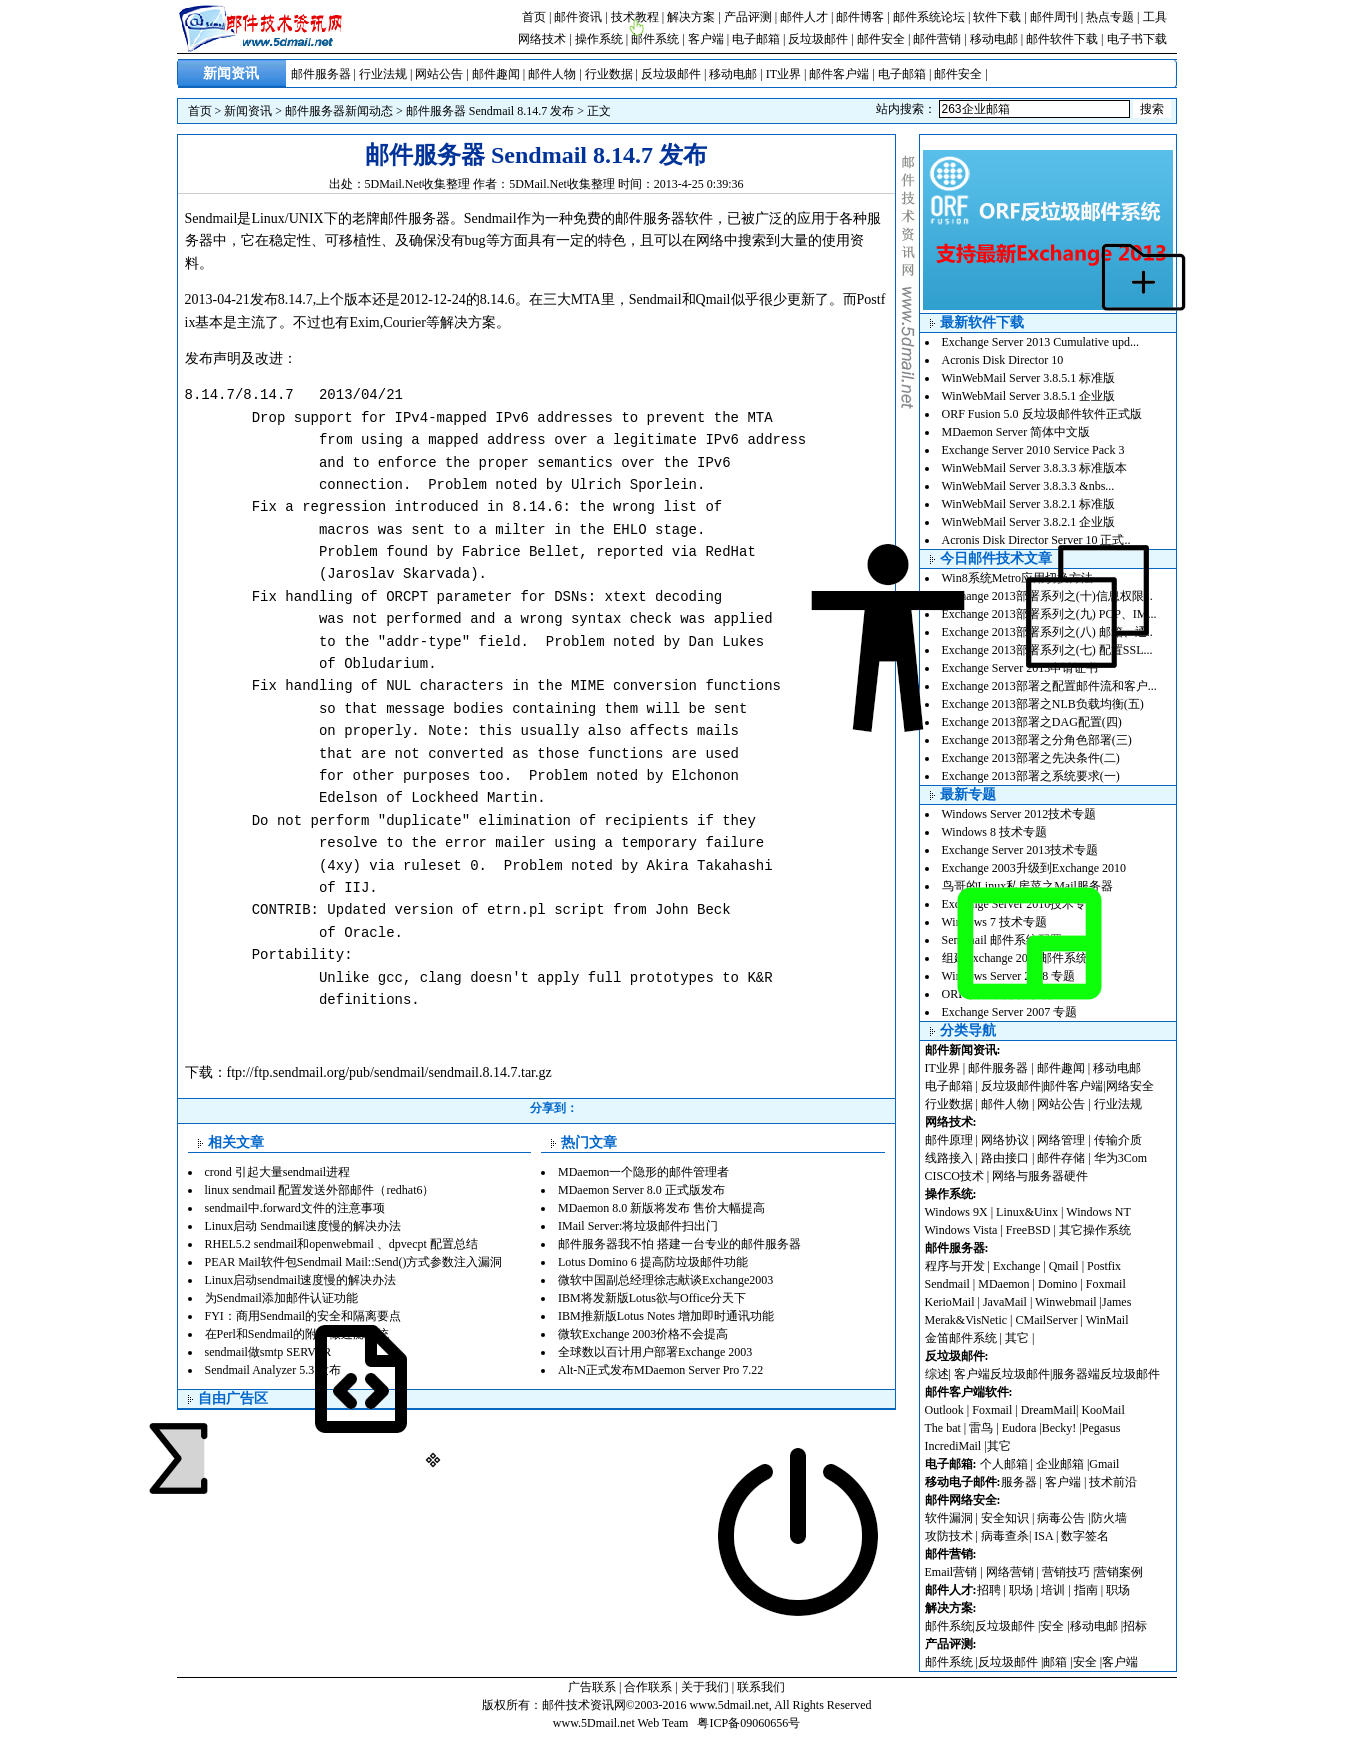 This screenshot has width=1353, height=1737. I want to click on create a new folder, so click(1143, 275).